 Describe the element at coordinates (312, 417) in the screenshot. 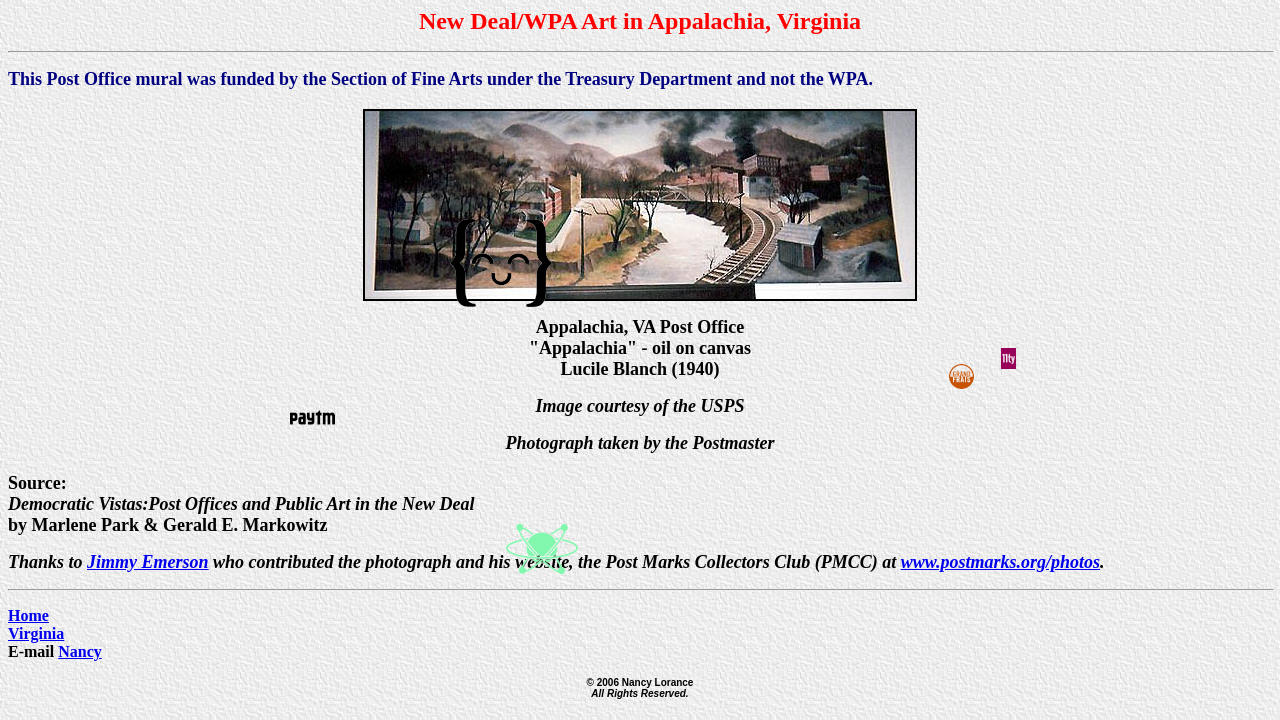

I see `open Paytm payment app` at that location.